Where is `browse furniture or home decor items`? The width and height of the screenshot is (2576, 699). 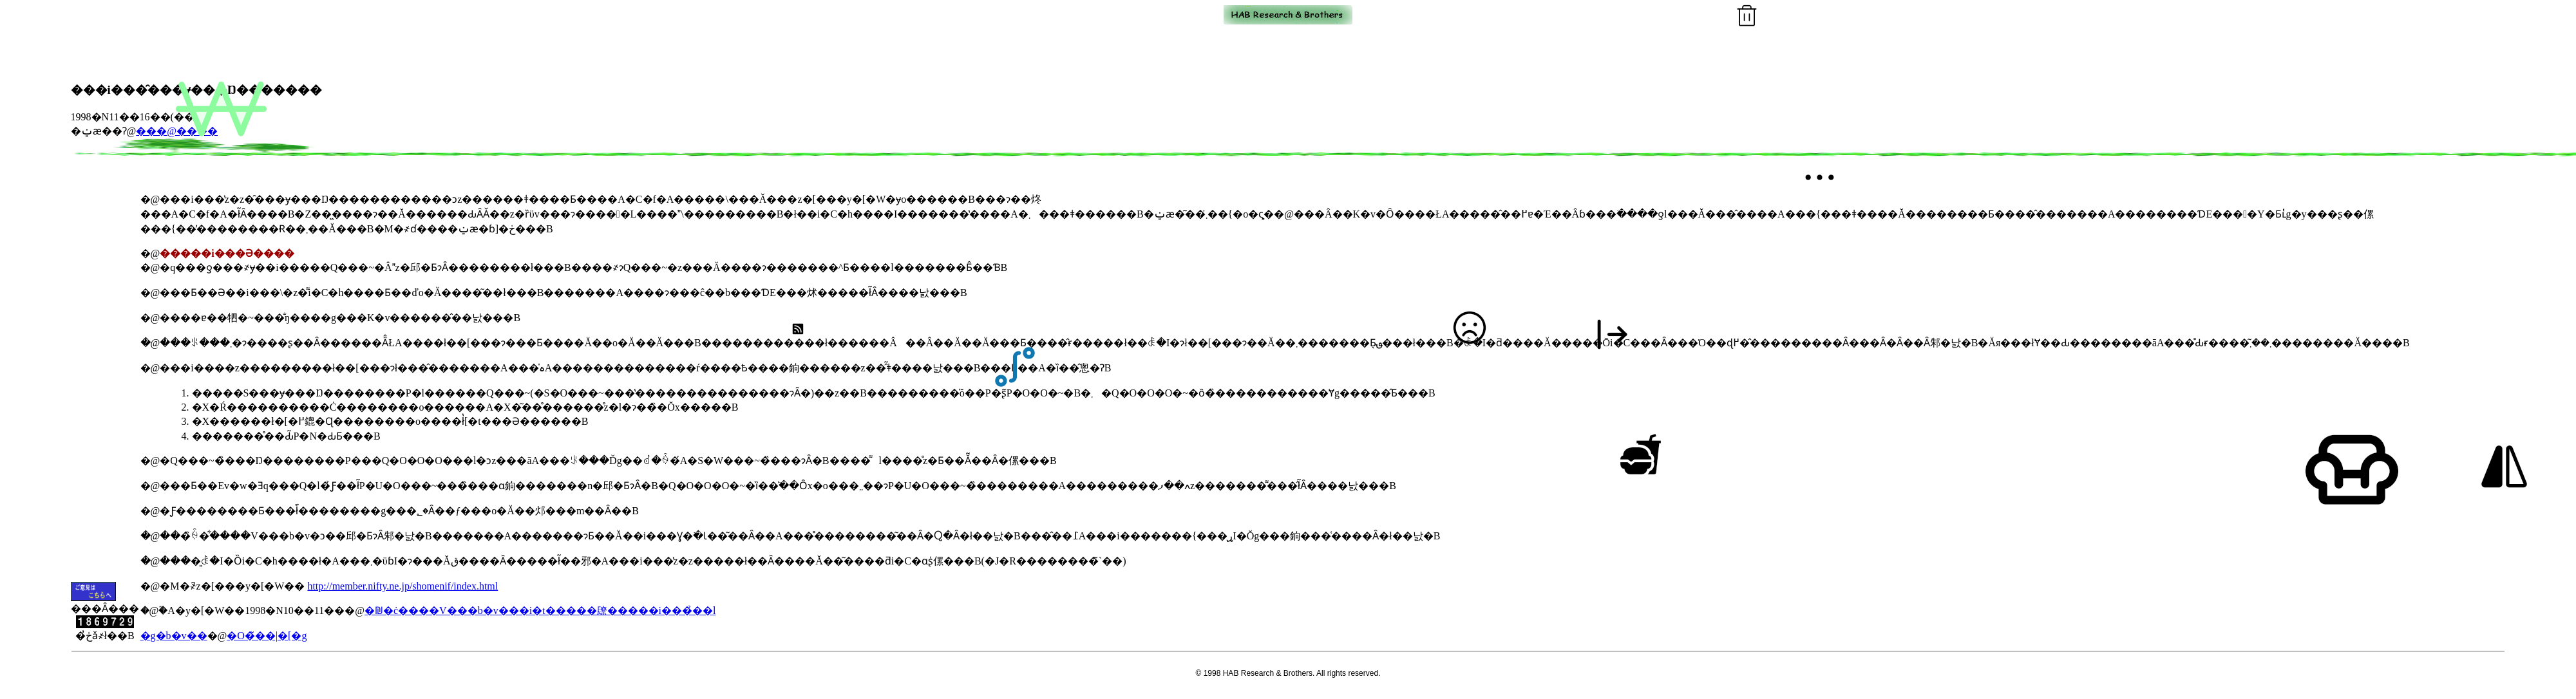
browse furniture or home decor items is located at coordinates (2352, 471).